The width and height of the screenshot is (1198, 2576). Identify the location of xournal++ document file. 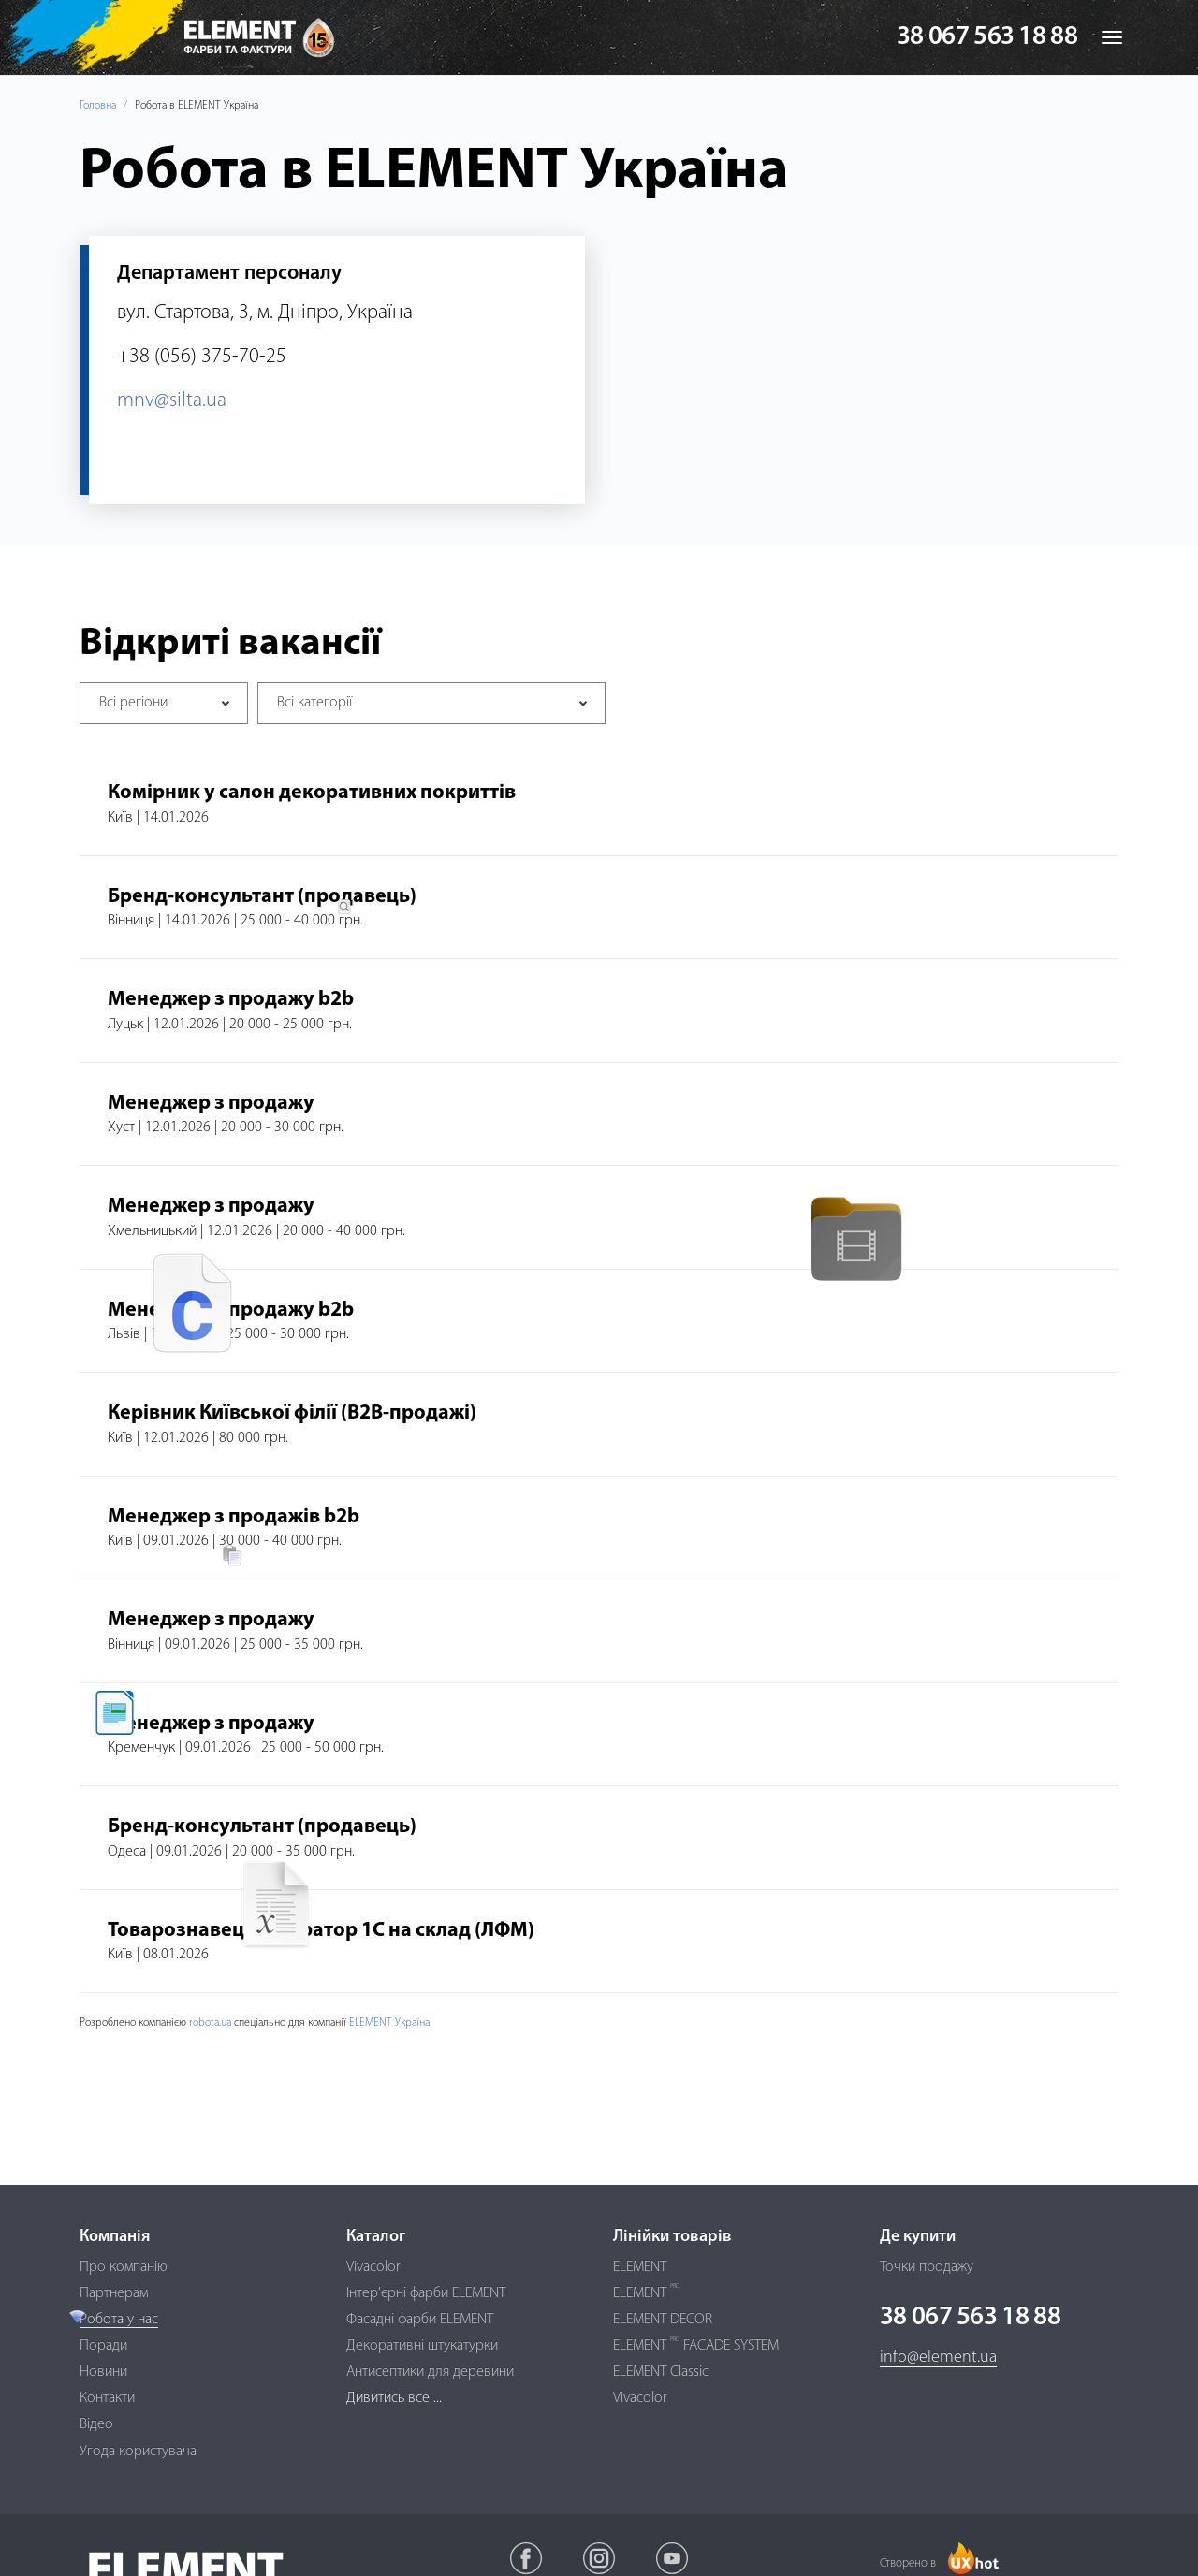
(276, 1905).